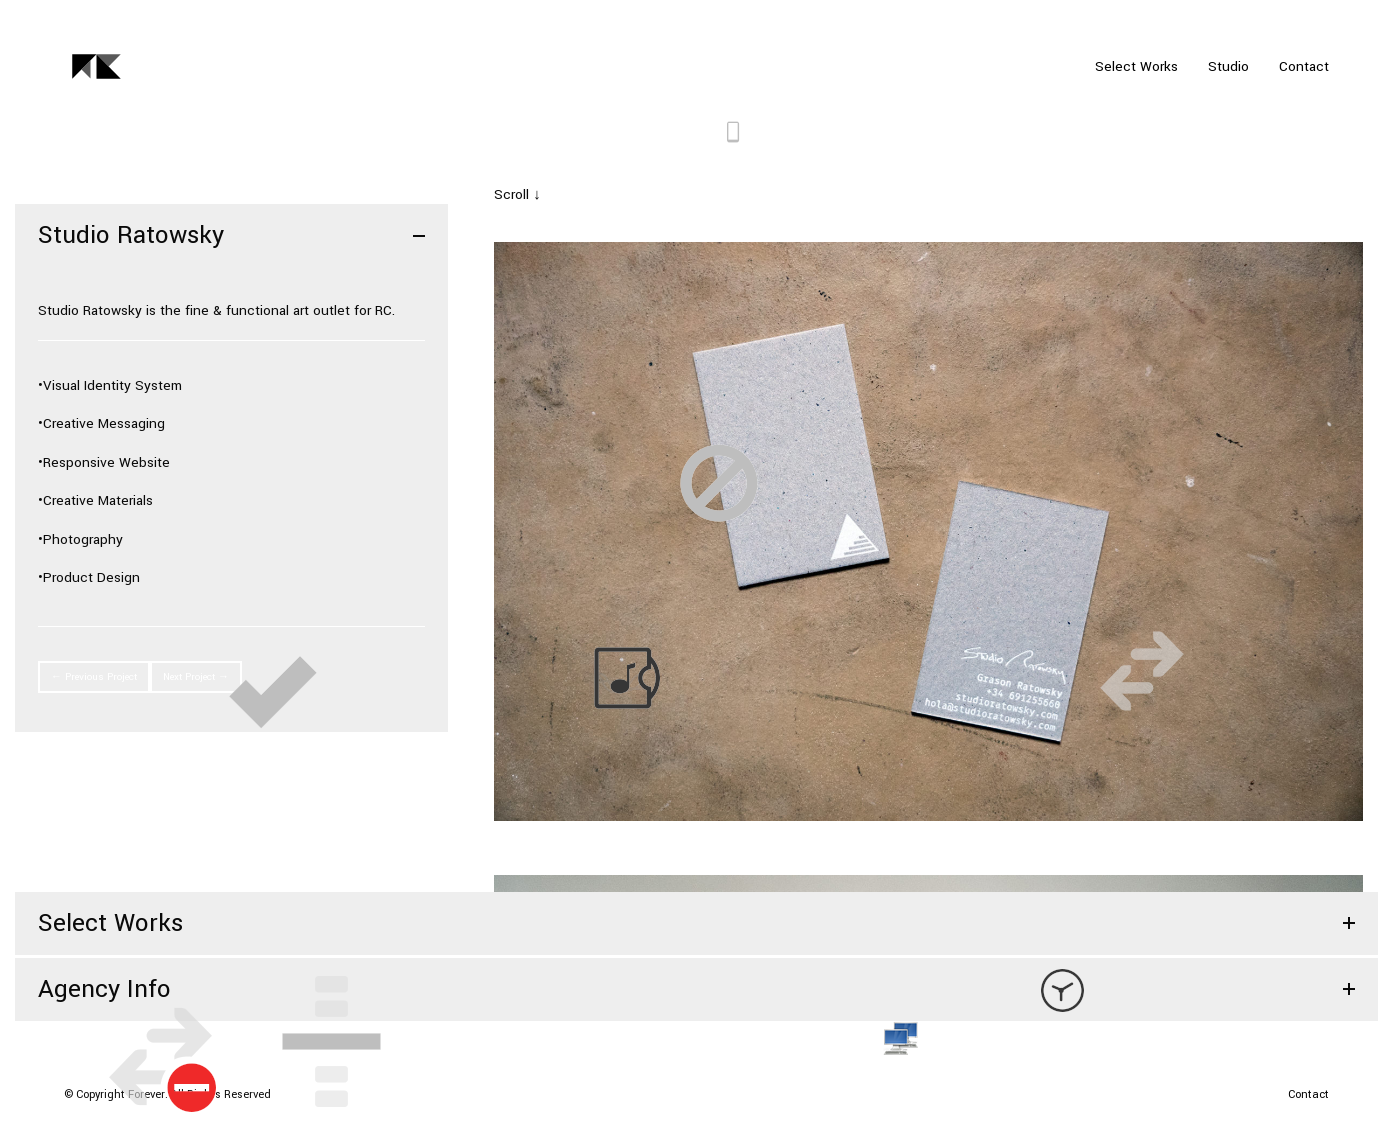 The image size is (1393, 1144). I want to click on indicates an action is currently unavailable, so click(719, 483).